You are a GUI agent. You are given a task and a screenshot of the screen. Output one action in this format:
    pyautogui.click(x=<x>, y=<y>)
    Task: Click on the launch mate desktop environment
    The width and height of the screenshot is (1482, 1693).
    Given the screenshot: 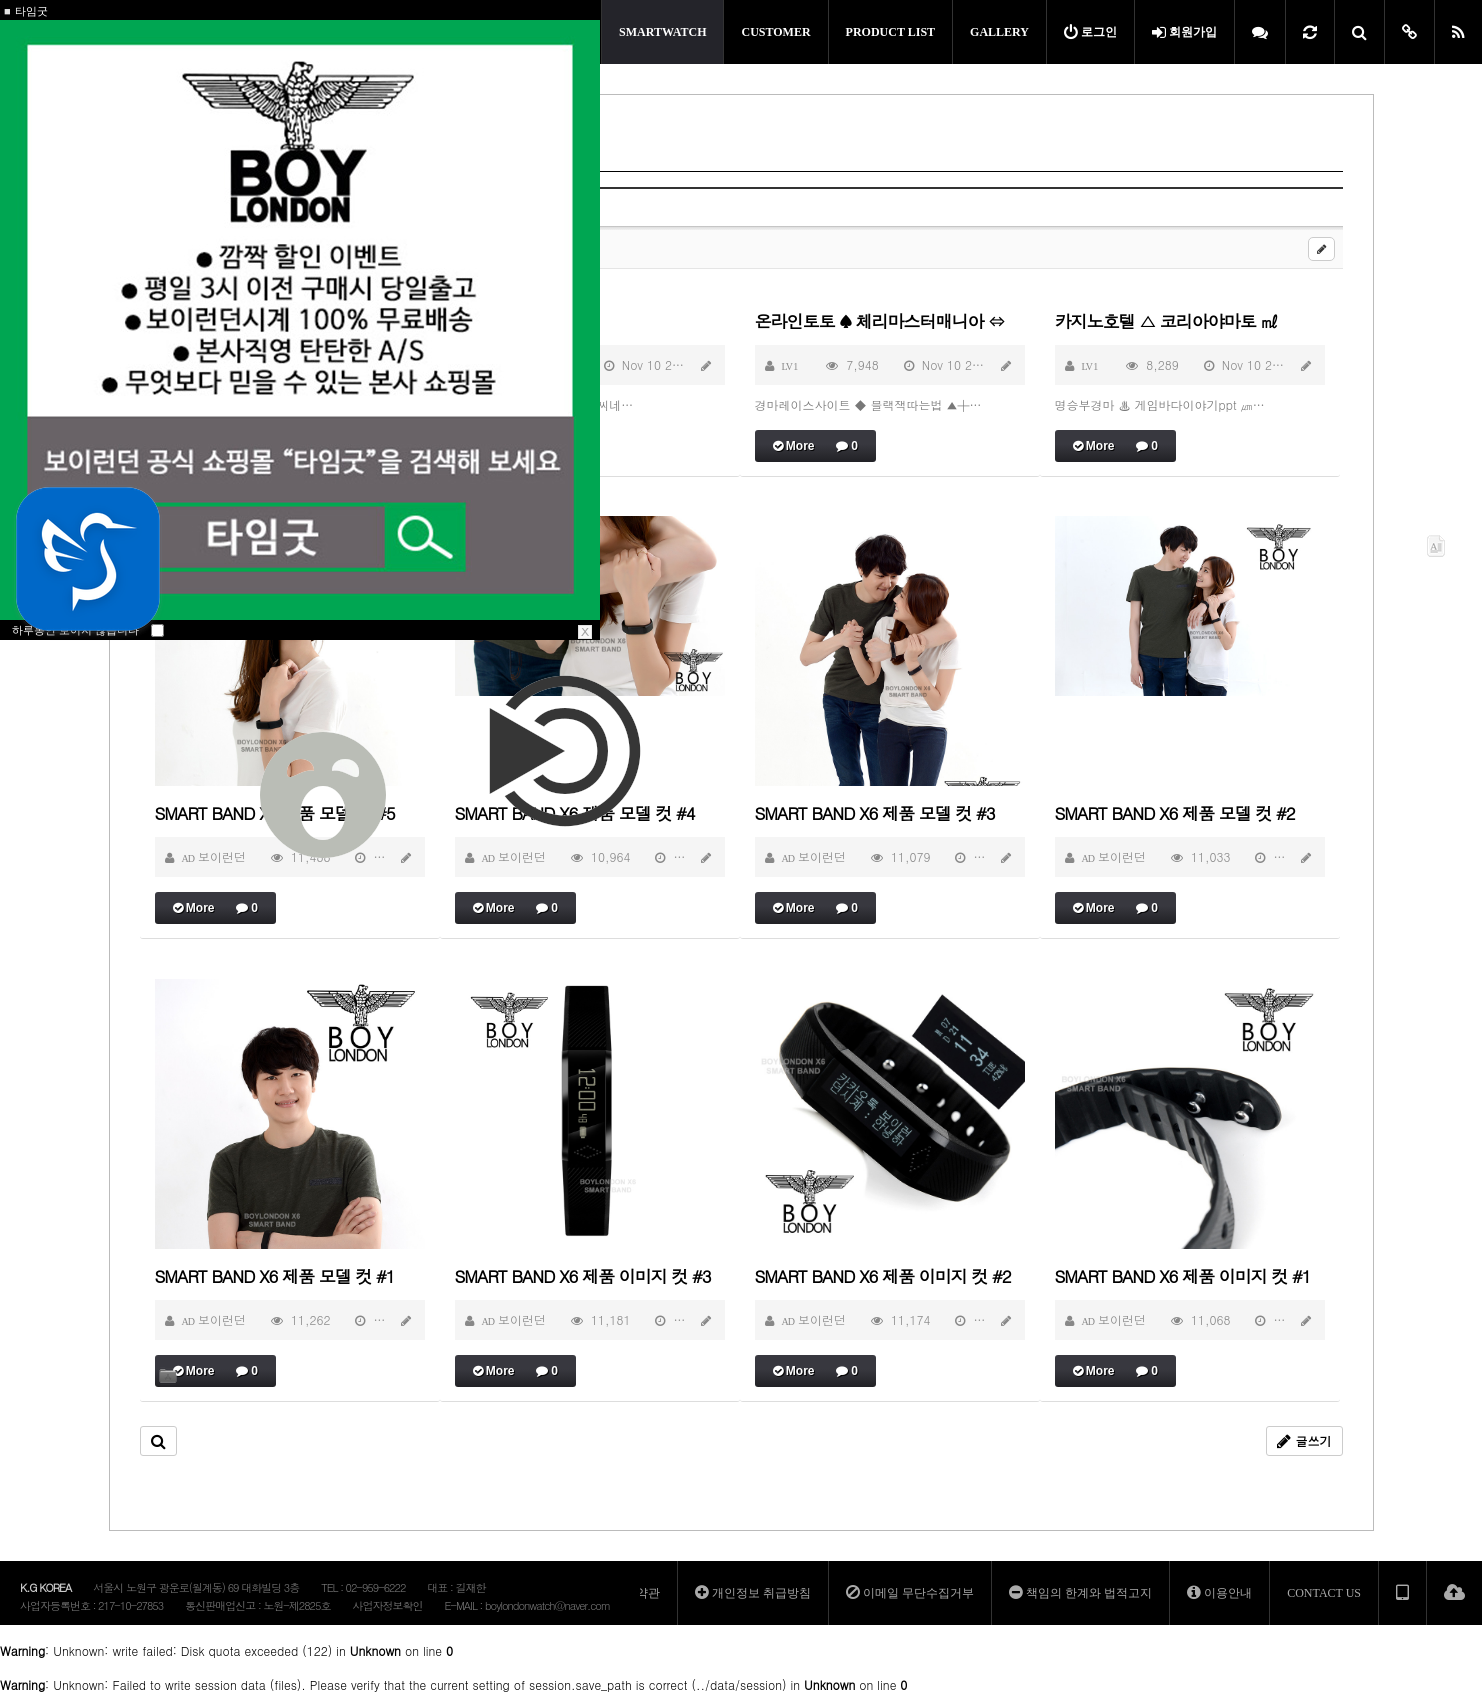 What is the action you would take?
    pyautogui.click(x=565, y=751)
    